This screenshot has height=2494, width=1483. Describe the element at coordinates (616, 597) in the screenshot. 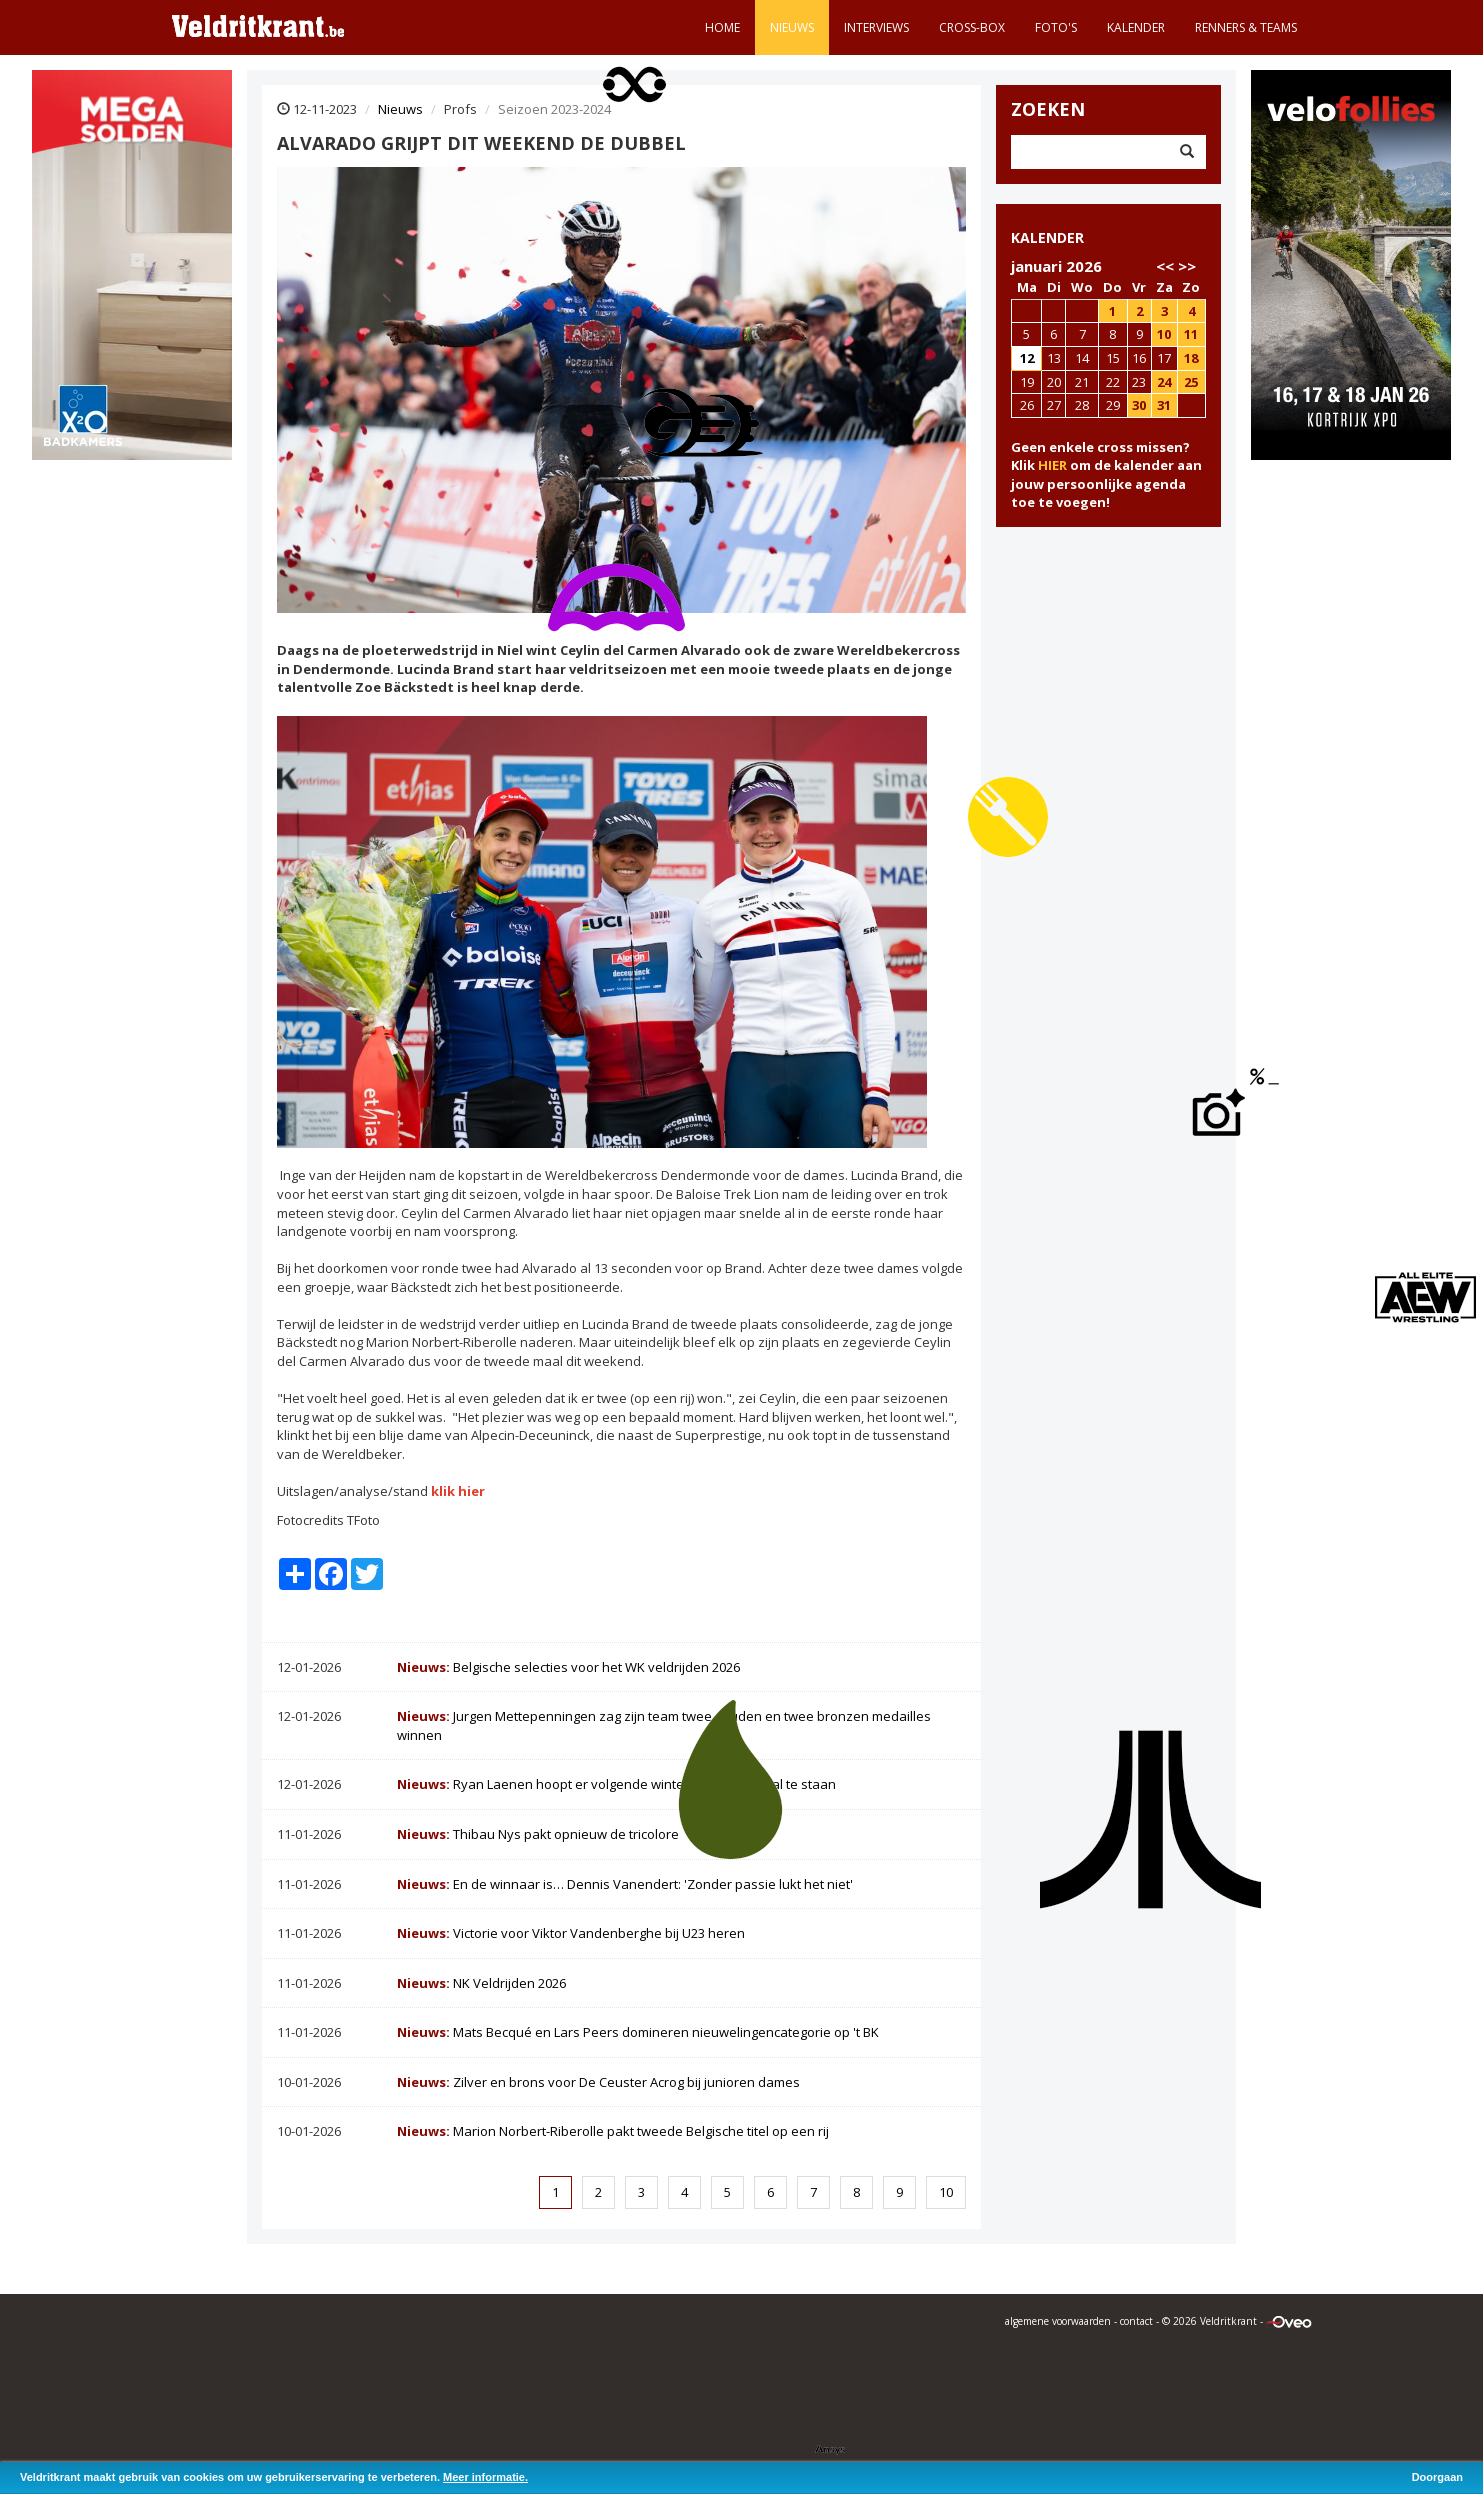

I see `open umbrel home server dashboard` at that location.